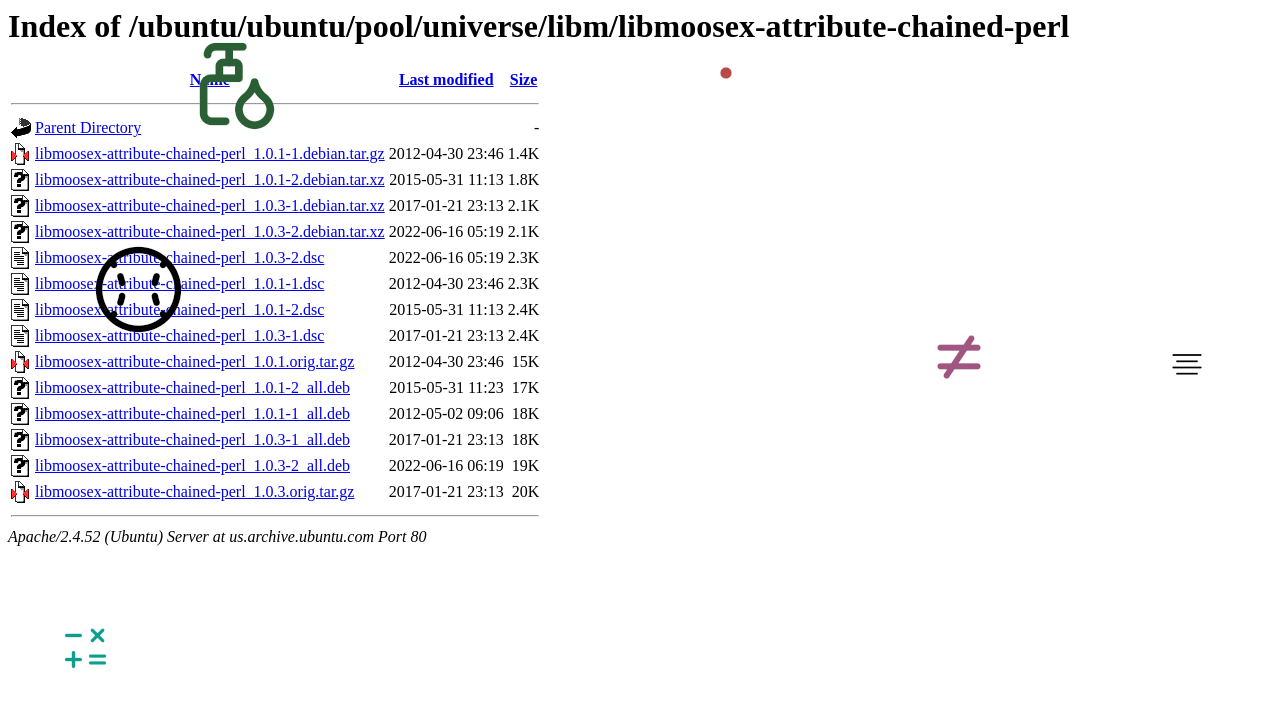 The height and width of the screenshot is (720, 1266). Describe the element at coordinates (959, 357) in the screenshot. I see `indicates values are not equal or mismatched` at that location.